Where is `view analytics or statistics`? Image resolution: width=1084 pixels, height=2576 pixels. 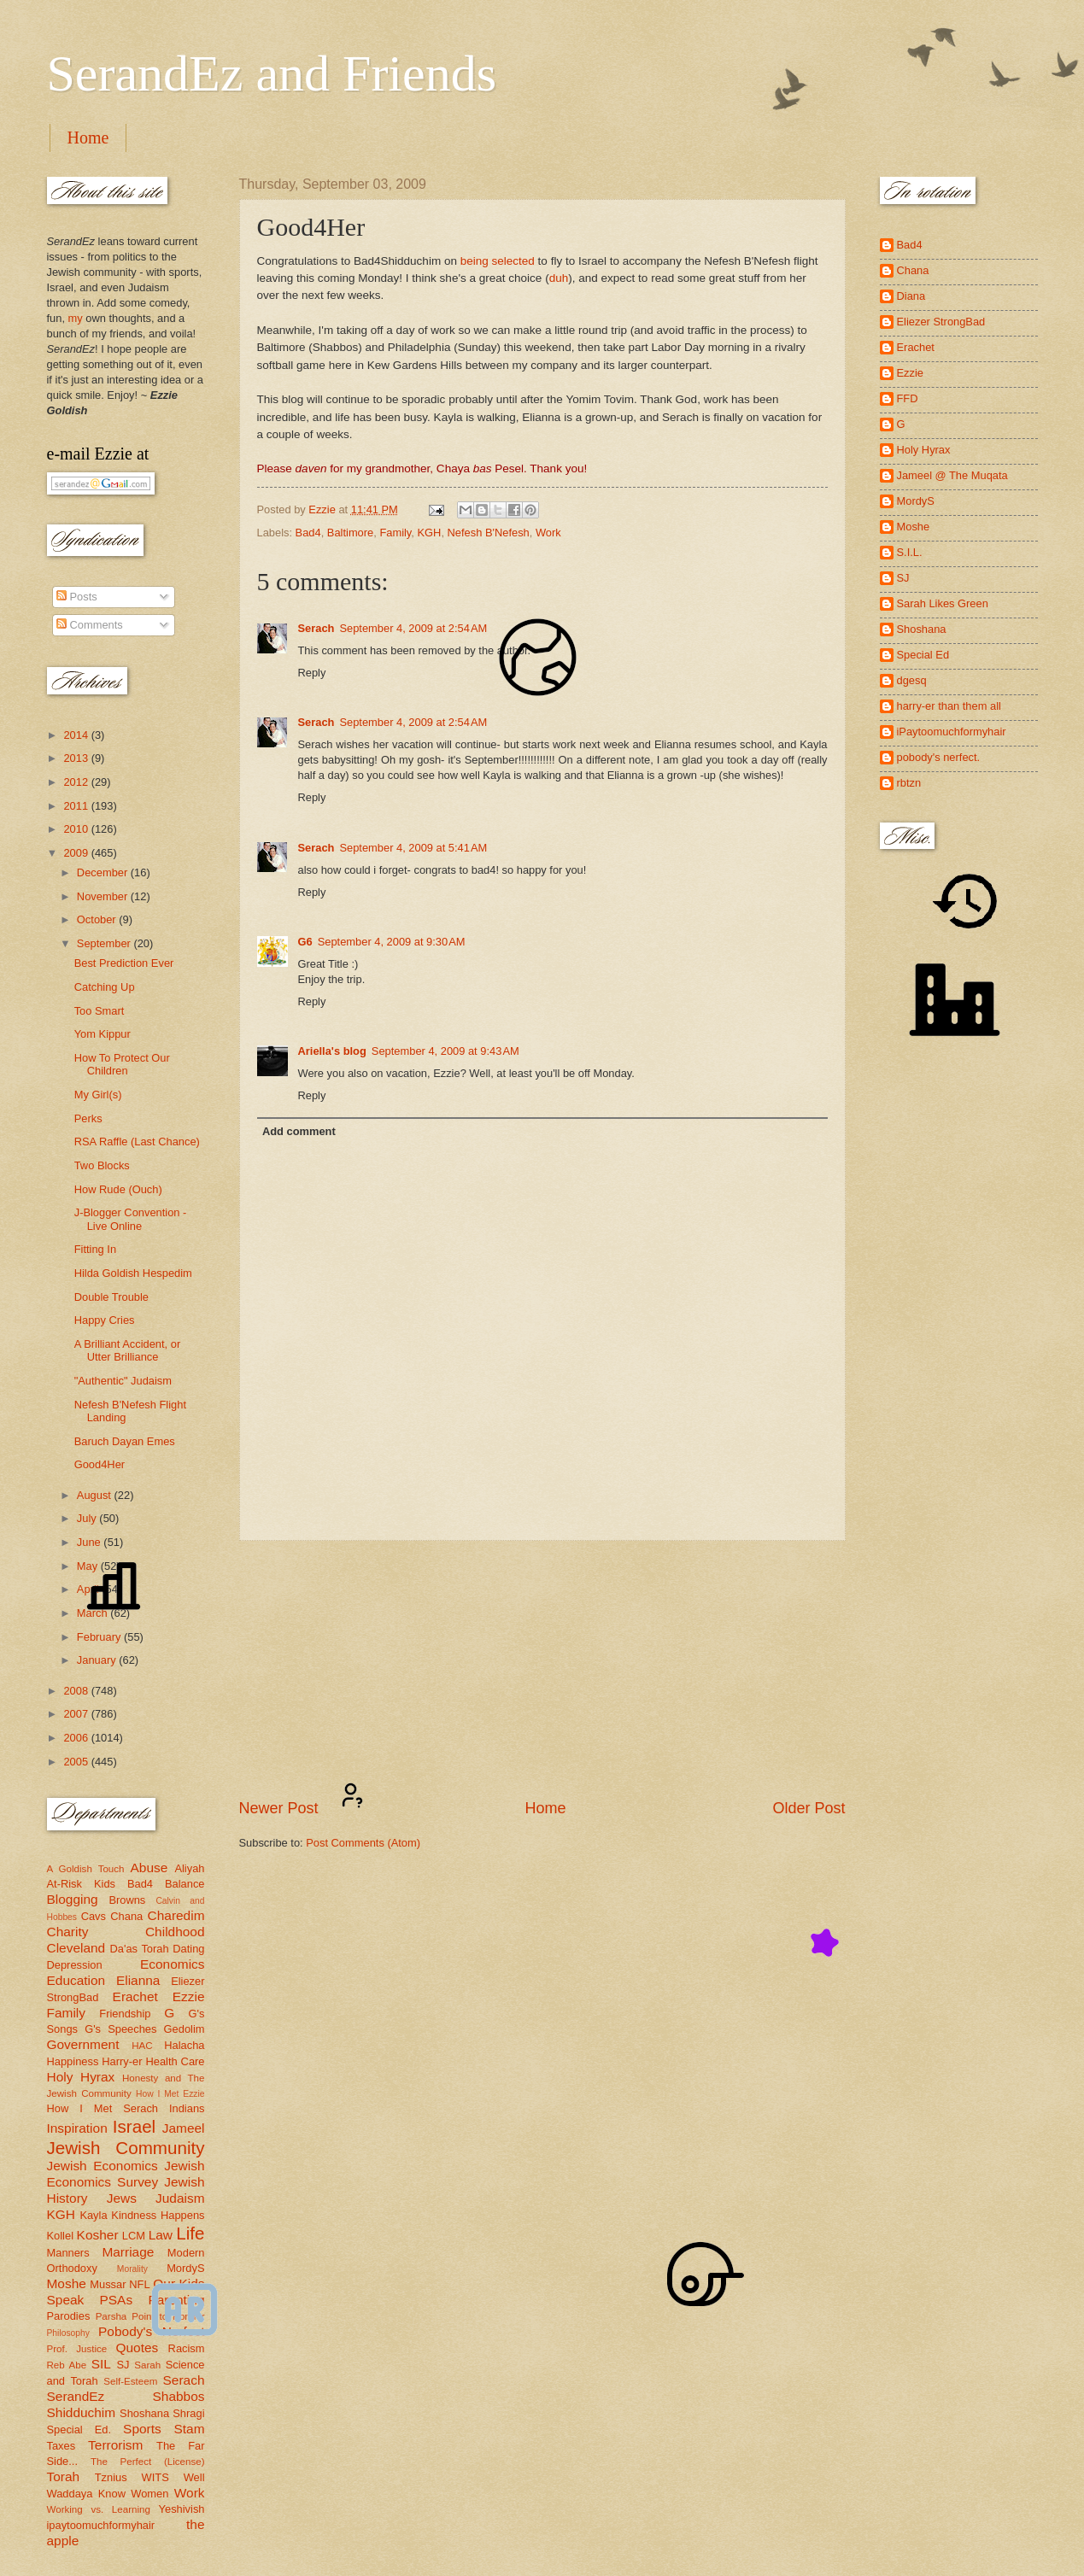 view analytics or statistics is located at coordinates (114, 1587).